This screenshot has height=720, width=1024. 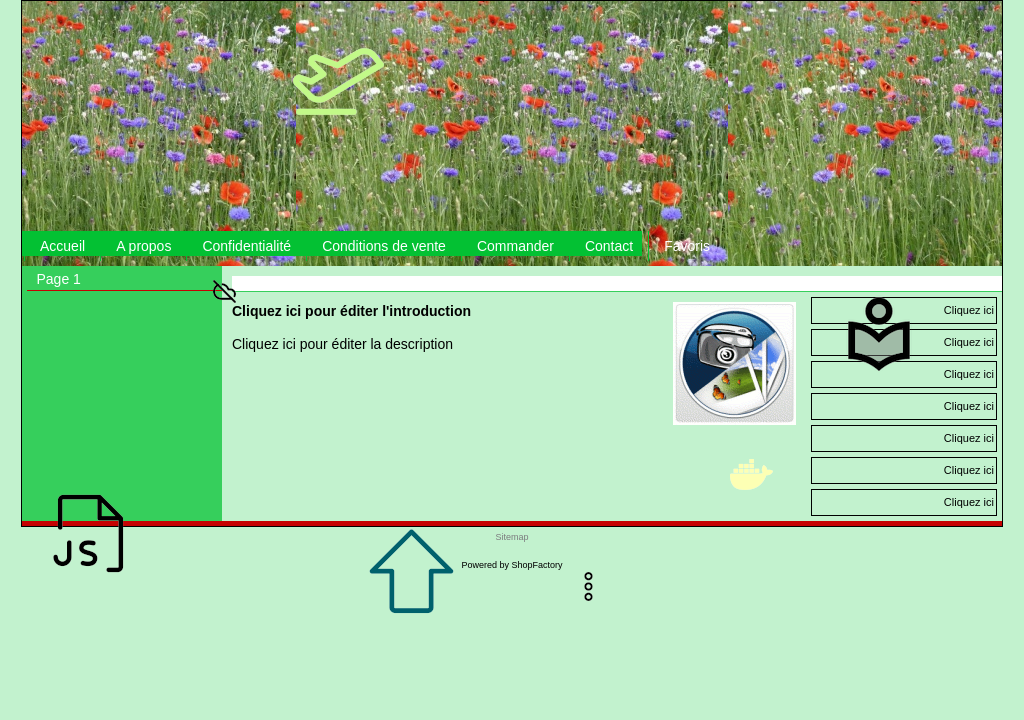 What do you see at coordinates (224, 291) in the screenshot?
I see `indicates offline or disconnected from cloud services` at bounding box center [224, 291].